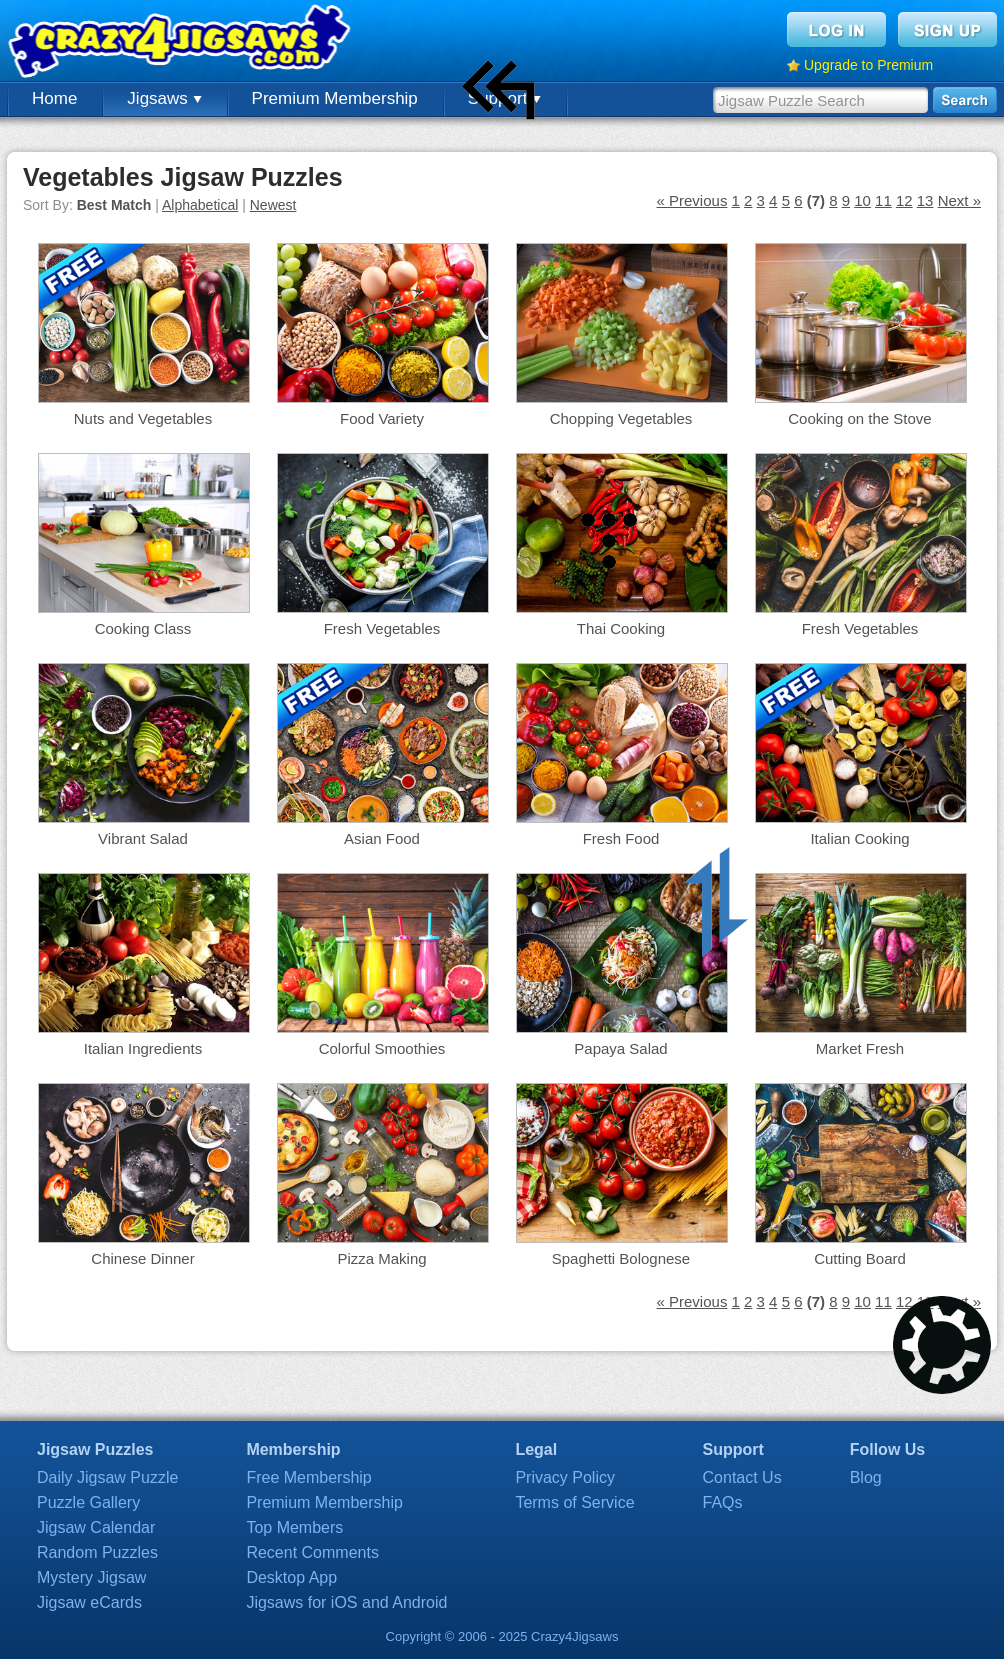  I want to click on axios HTTP client library logo, so click(716, 902).